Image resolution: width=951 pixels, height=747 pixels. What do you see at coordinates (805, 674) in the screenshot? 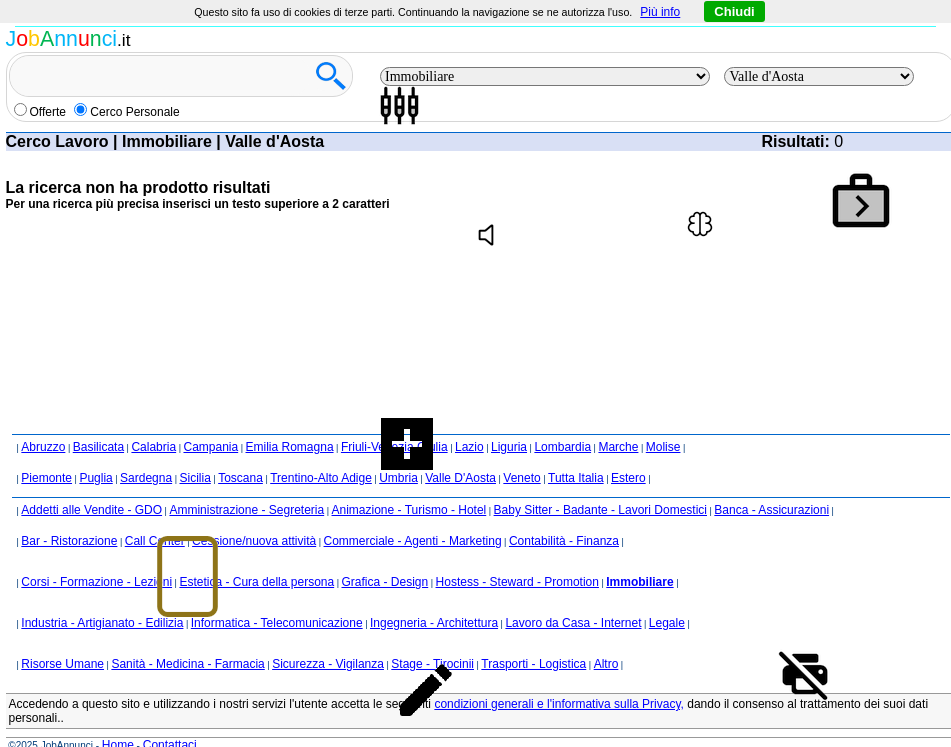
I see `printing is currently unavailable` at bounding box center [805, 674].